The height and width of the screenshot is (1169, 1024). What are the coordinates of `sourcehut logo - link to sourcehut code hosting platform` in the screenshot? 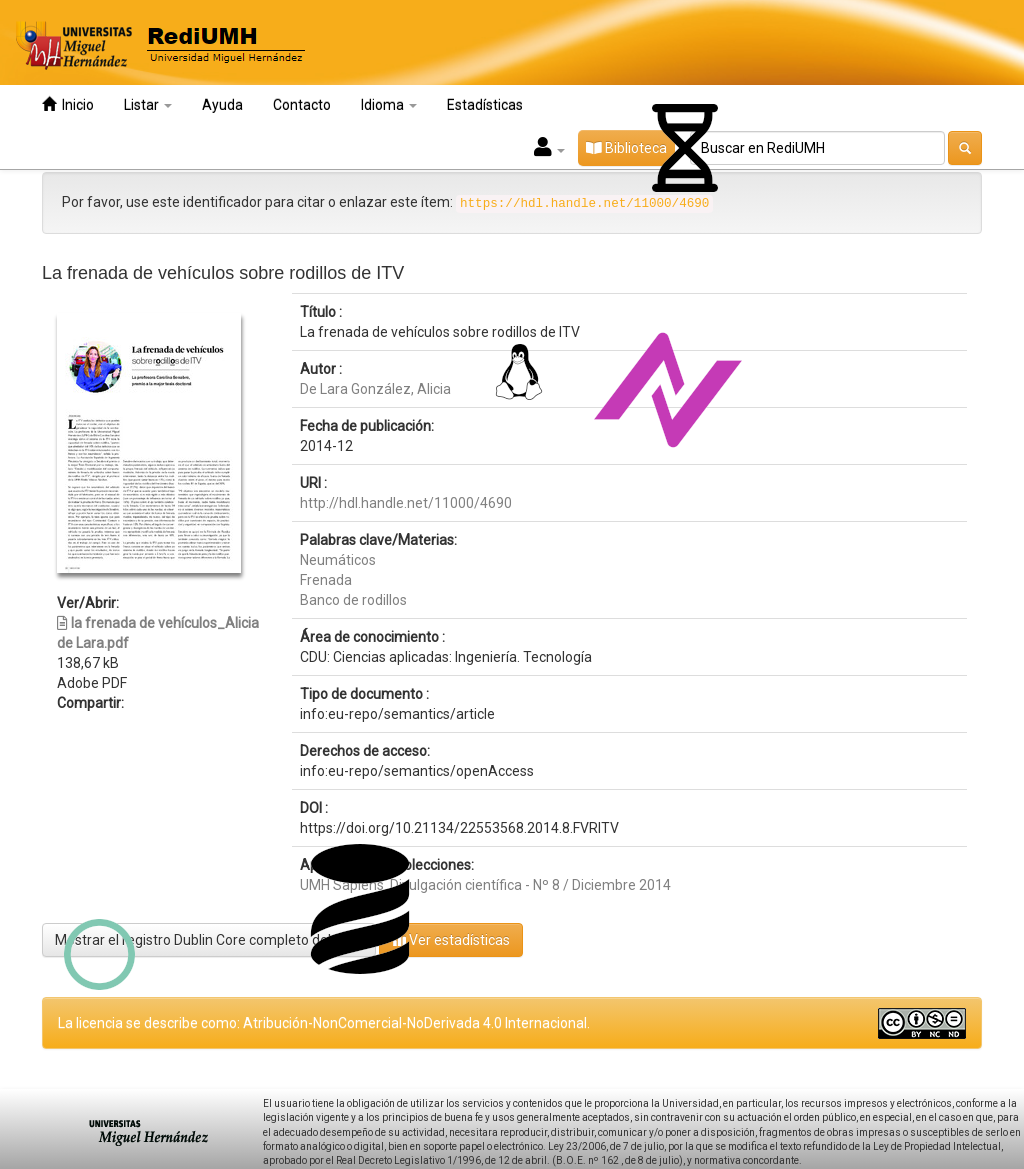 It's located at (99, 954).